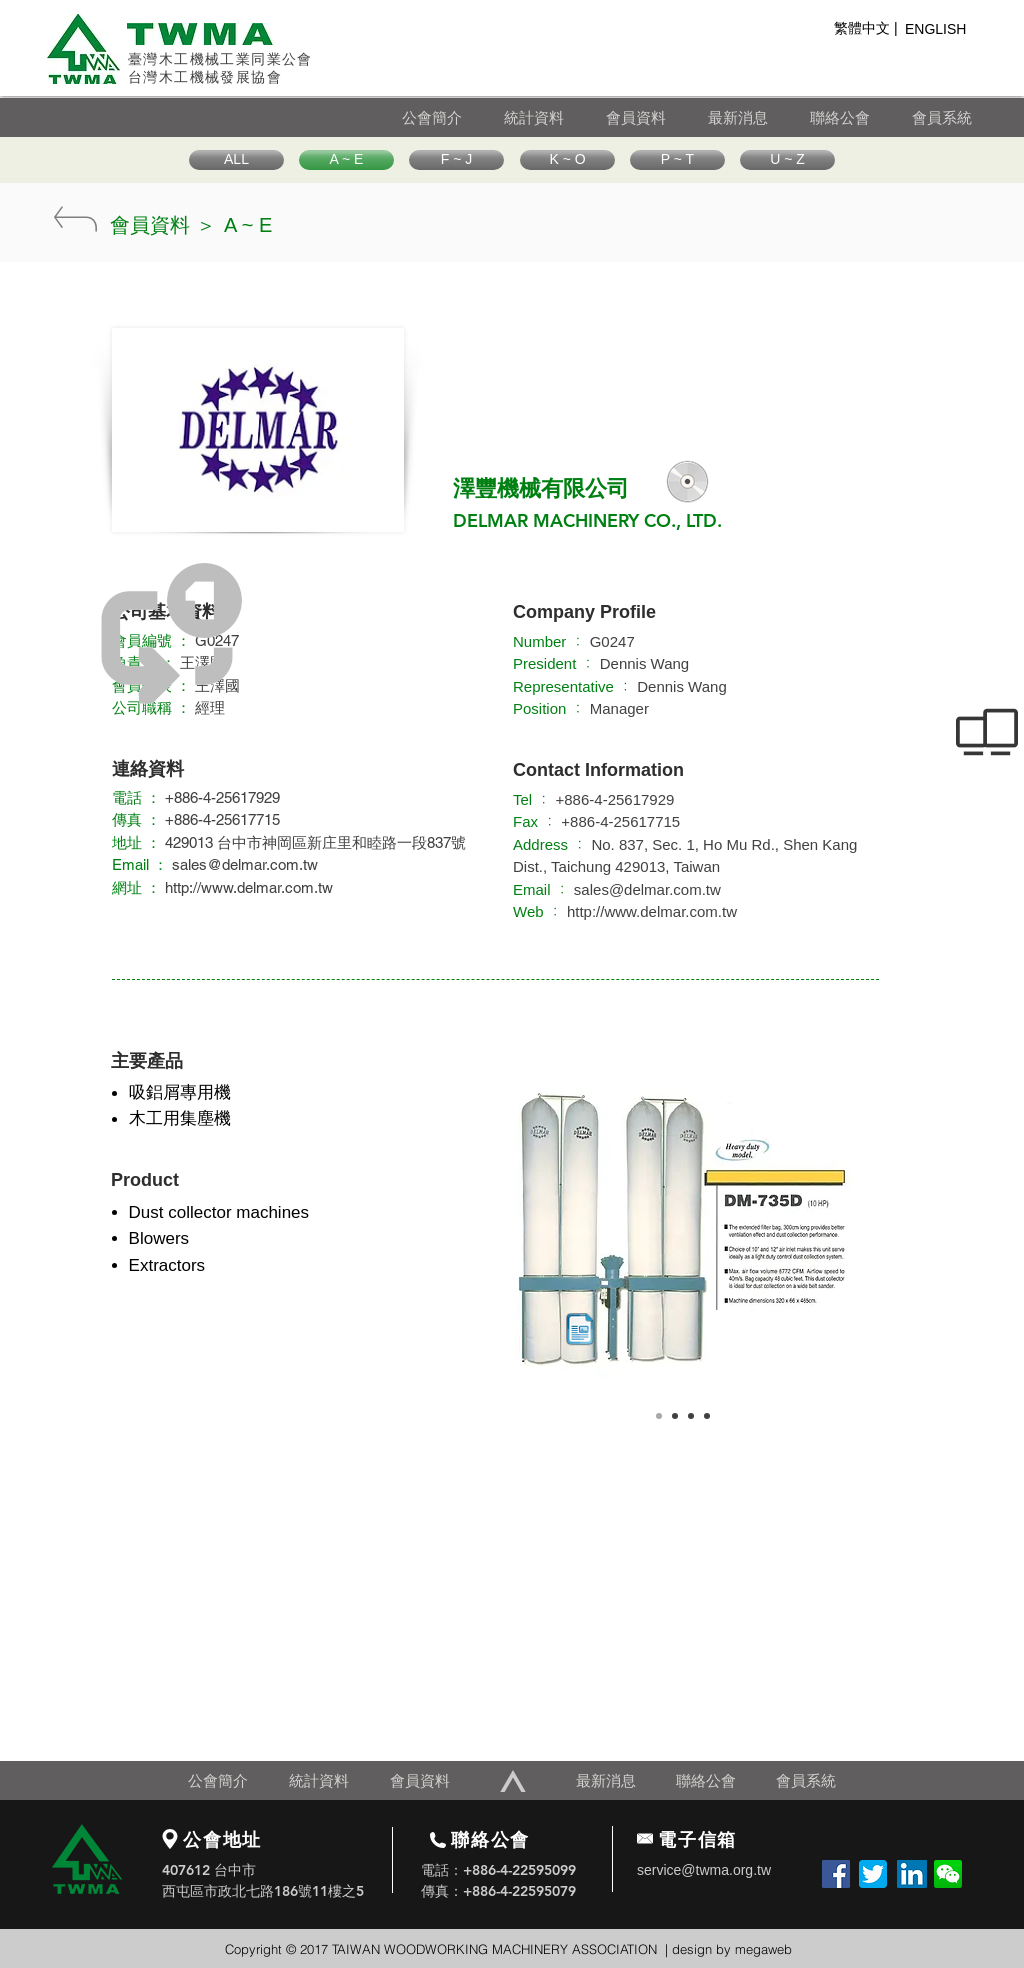 The height and width of the screenshot is (1968, 1024). Describe the element at coordinates (987, 732) in the screenshot. I see `display arrangement settings for multiple monitors` at that location.